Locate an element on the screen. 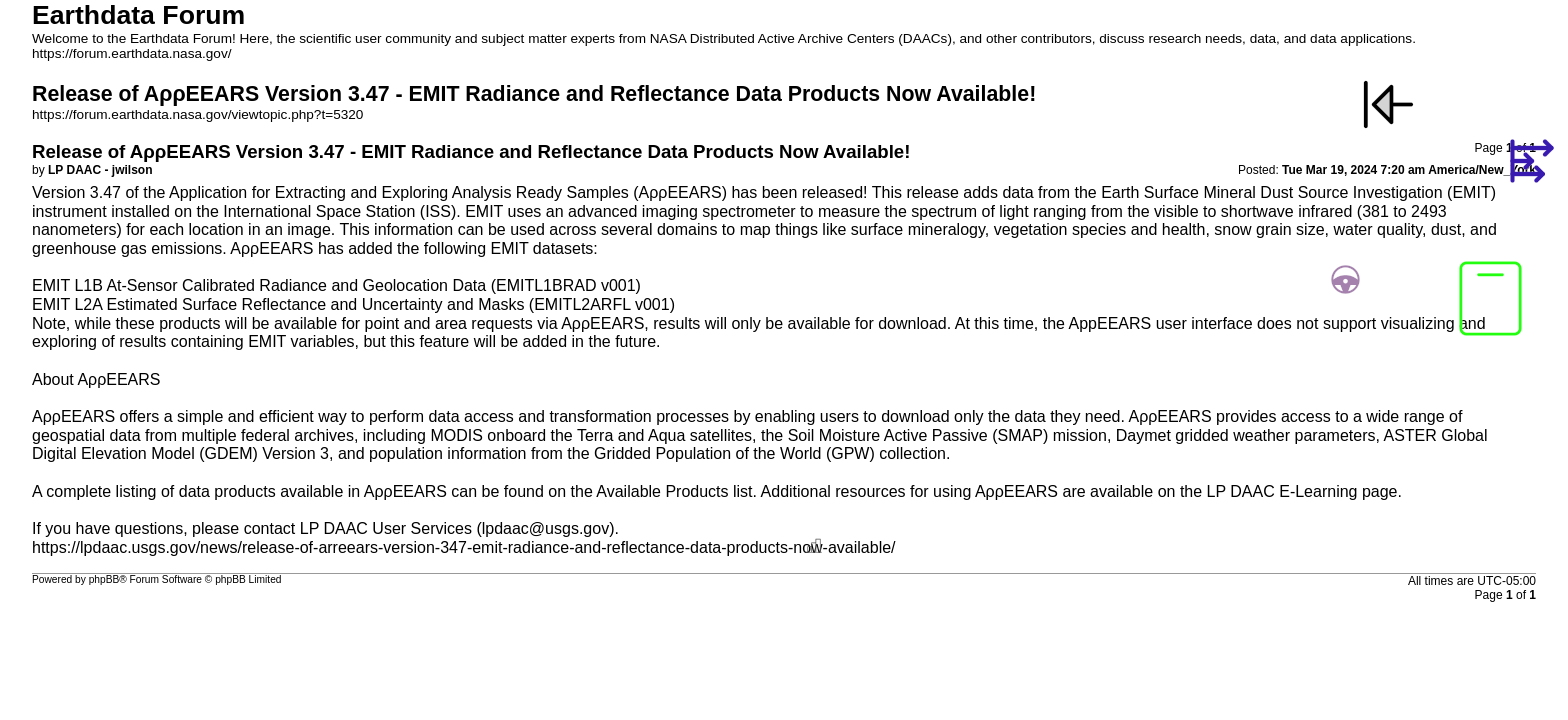  tablet device with speaker is located at coordinates (1490, 298).